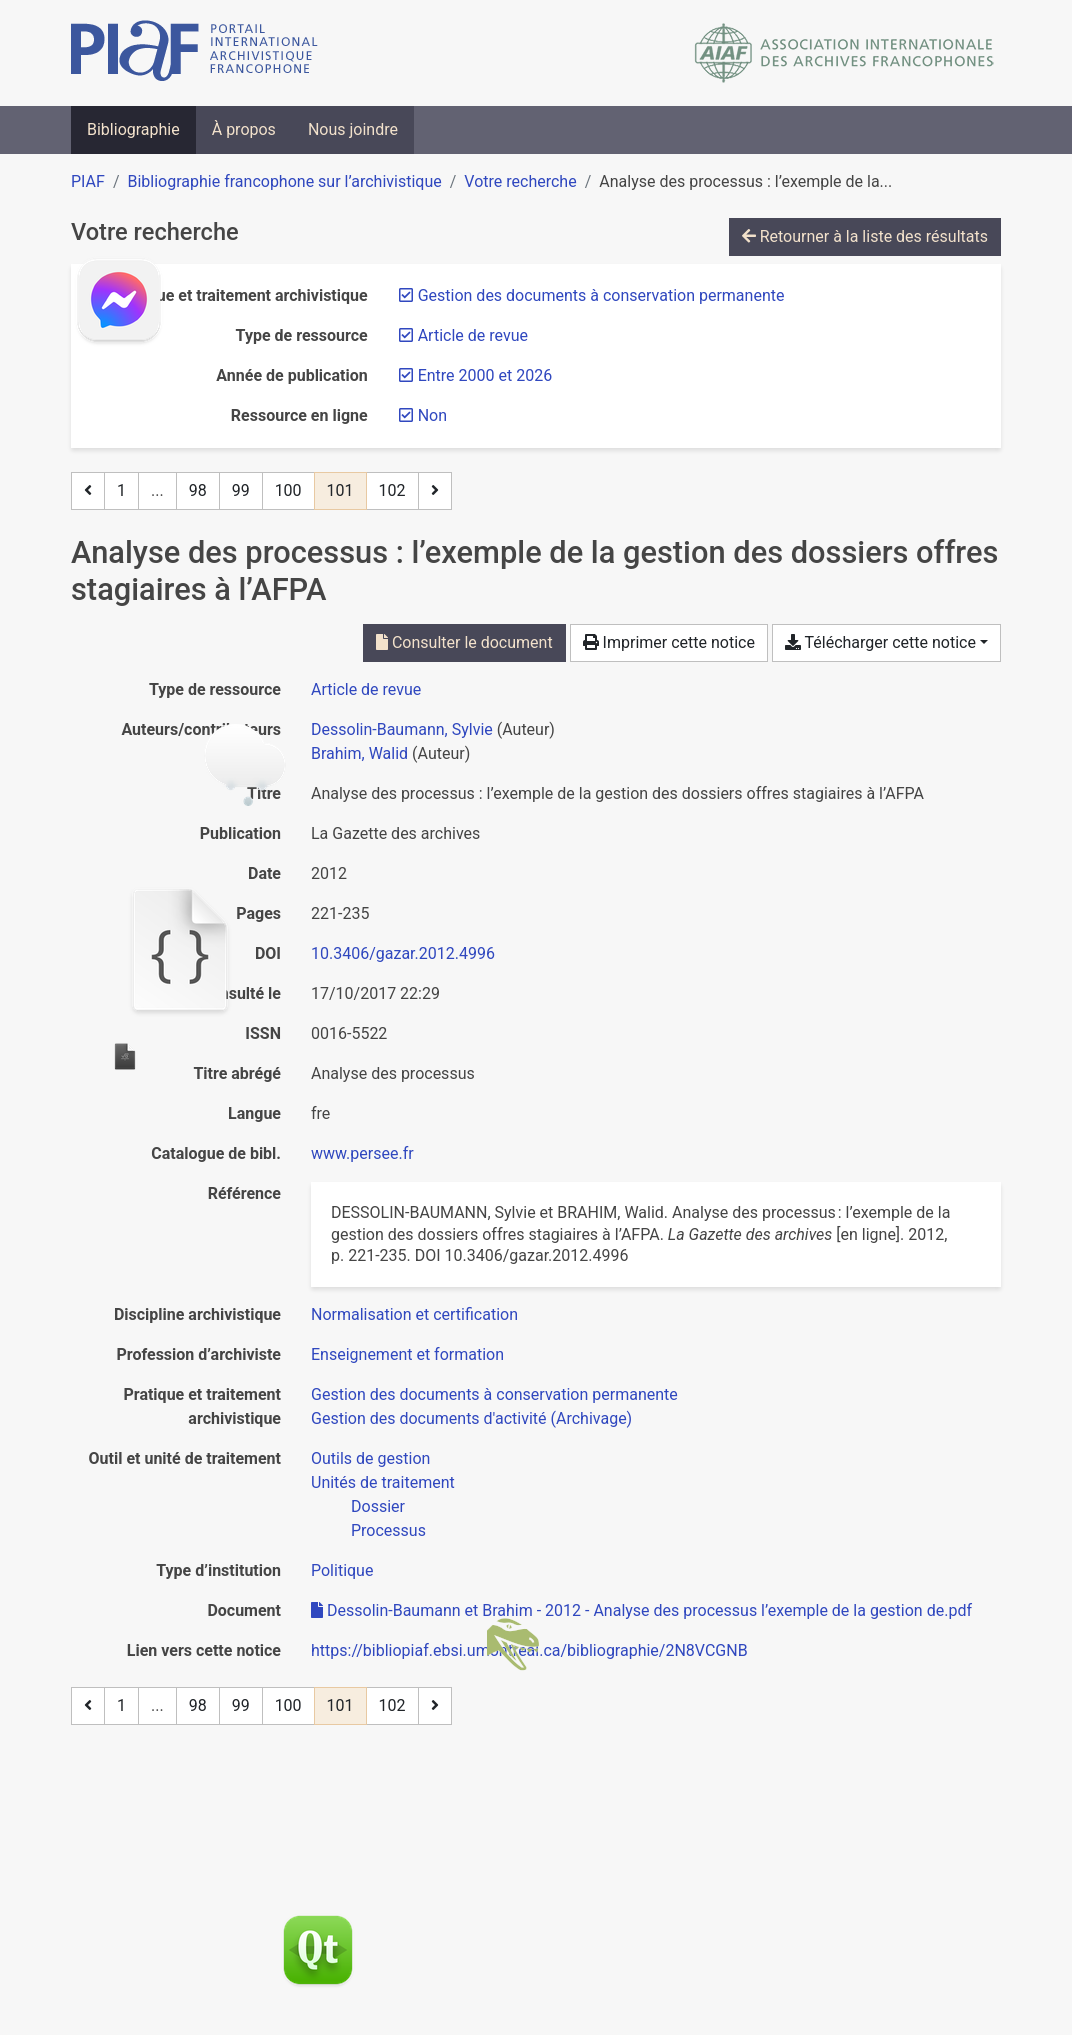  What do you see at coordinates (119, 300) in the screenshot?
I see `open Facebook Messenger` at bounding box center [119, 300].